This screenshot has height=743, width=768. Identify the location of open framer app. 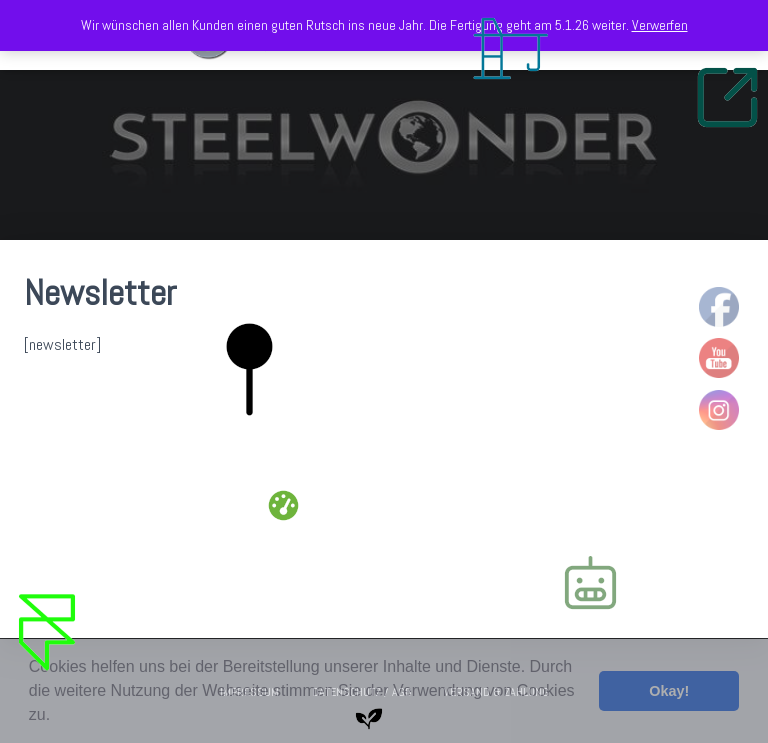
(47, 628).